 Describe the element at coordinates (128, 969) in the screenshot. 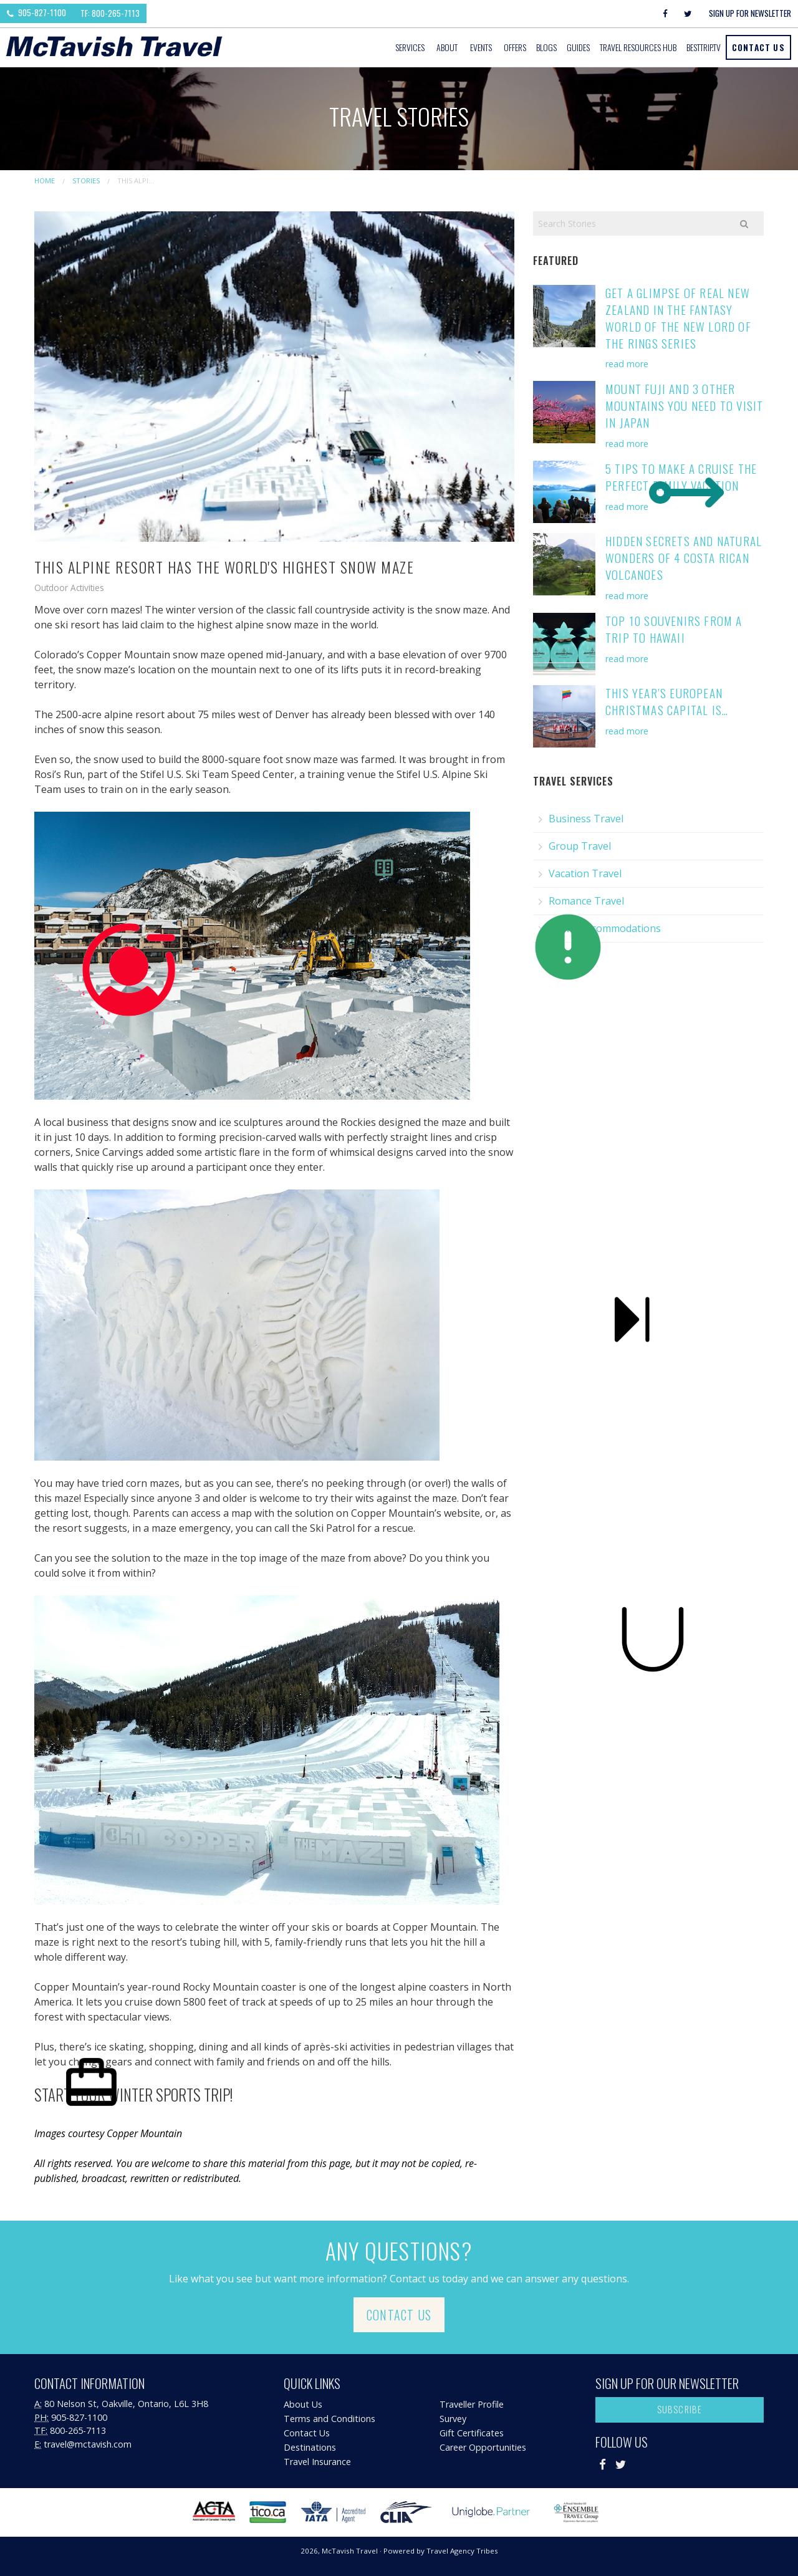

I see `remove a user from your contacts` at that location.